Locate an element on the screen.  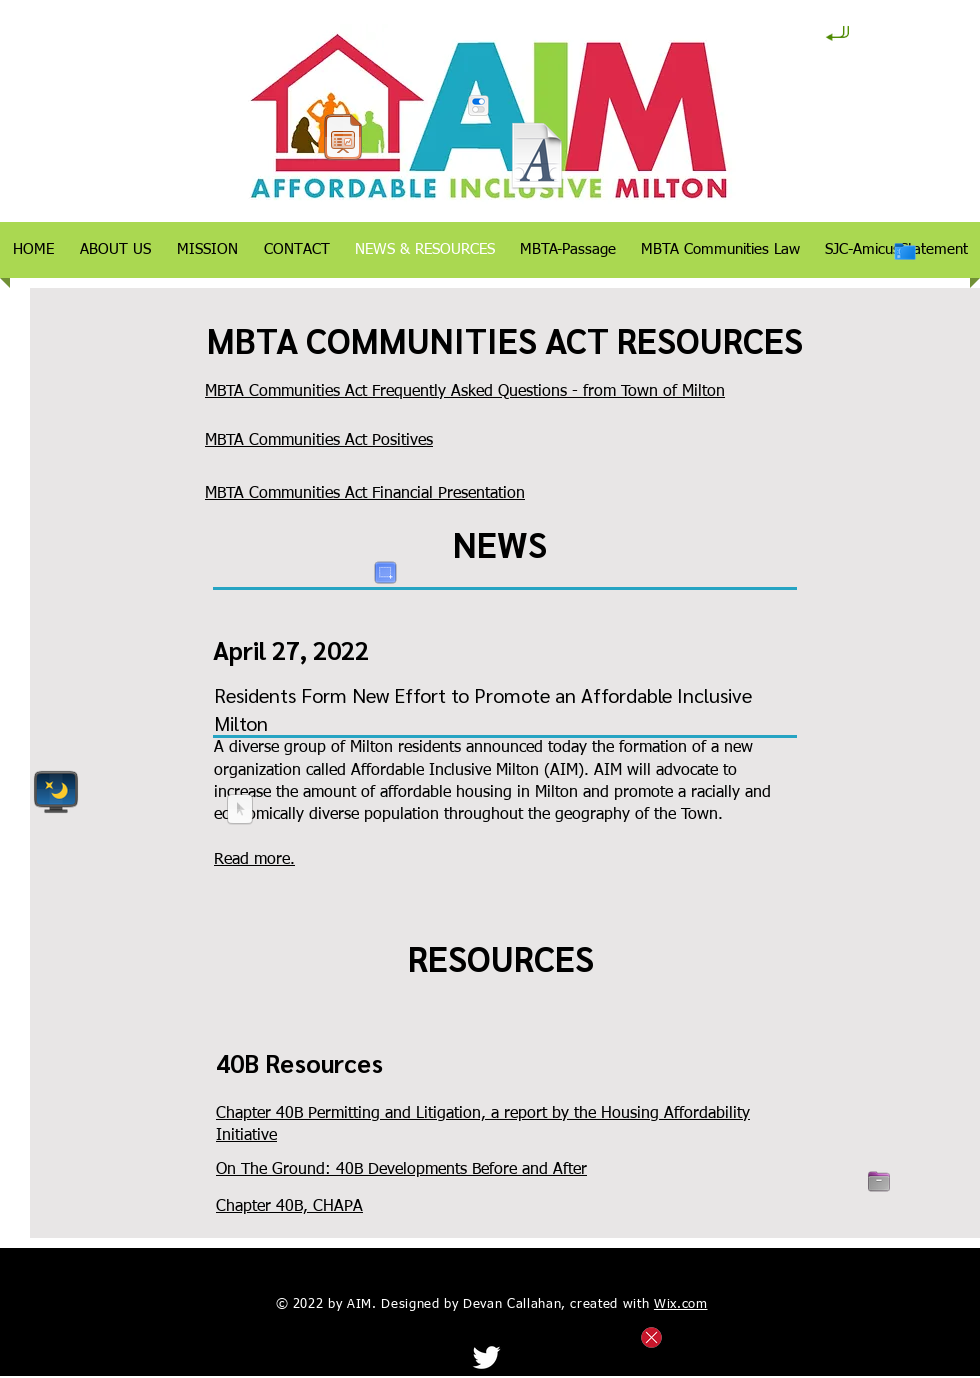
open gnome tweaks to customize desktop settings is located at coordinates (478, 105).